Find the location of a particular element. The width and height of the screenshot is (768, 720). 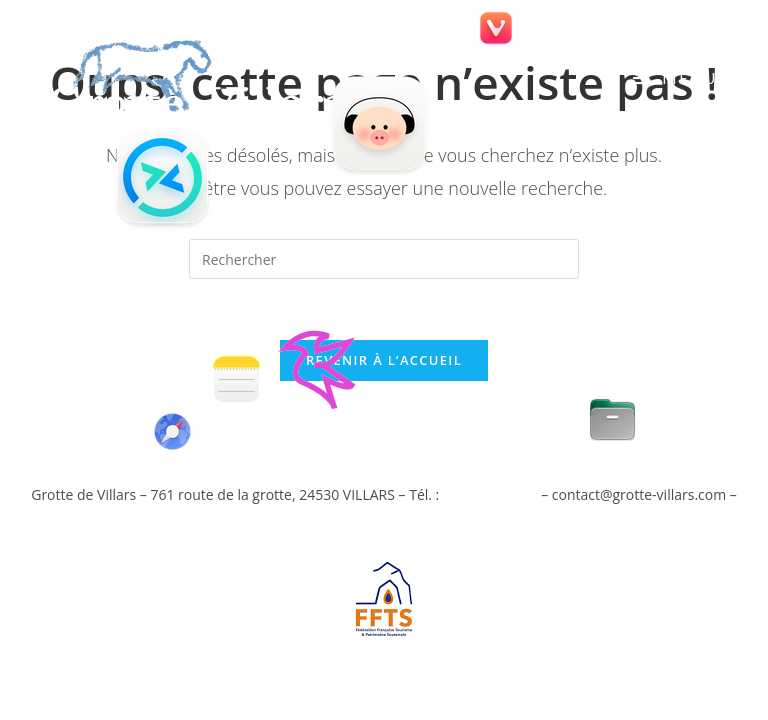

open spek audio spectrum analyzer app is located at coordinates (379, 123).